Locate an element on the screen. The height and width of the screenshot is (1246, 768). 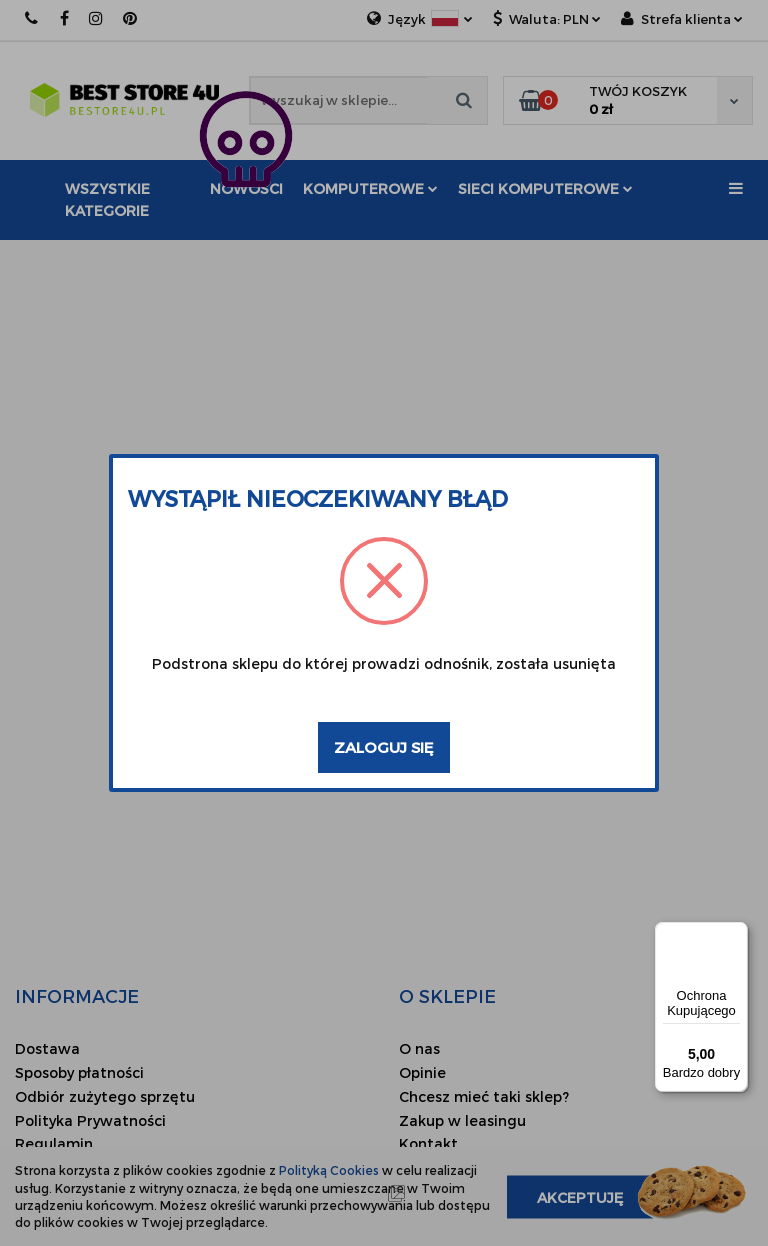
indicates danger or fatal error is located at coordinates (246, 141).